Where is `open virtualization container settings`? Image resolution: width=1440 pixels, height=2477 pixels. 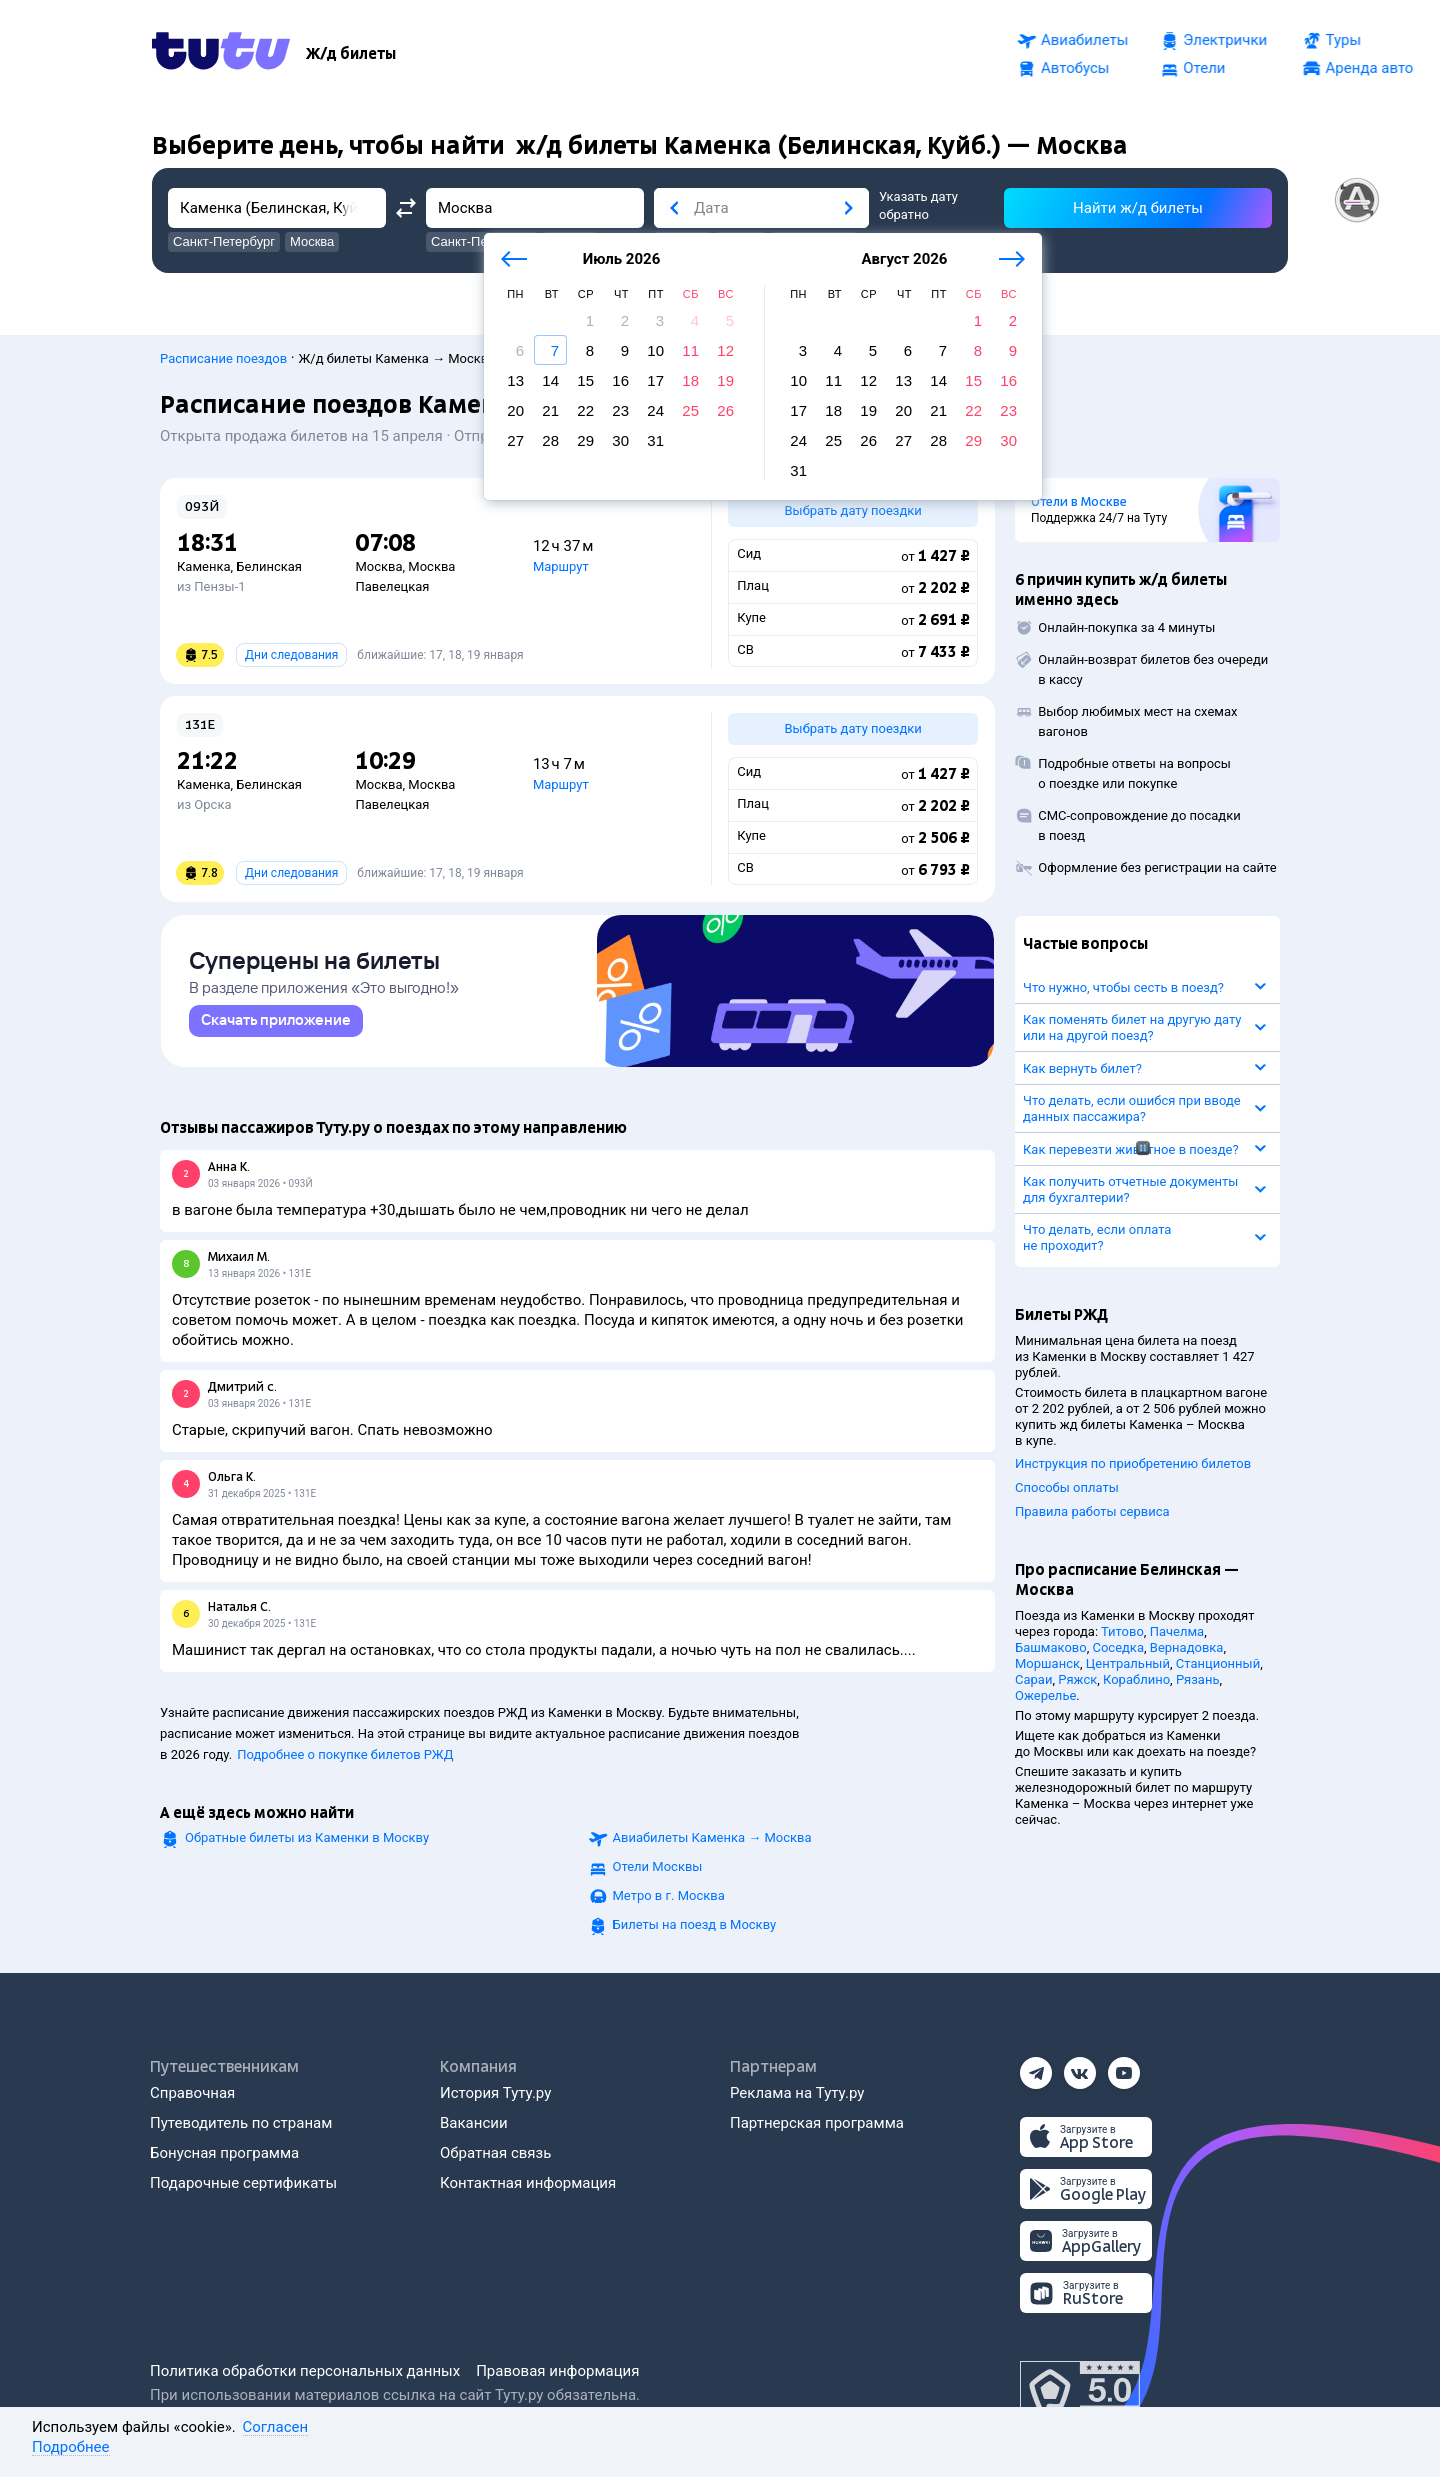
open virtualization container settings is located at coordinates (1143, 1148).